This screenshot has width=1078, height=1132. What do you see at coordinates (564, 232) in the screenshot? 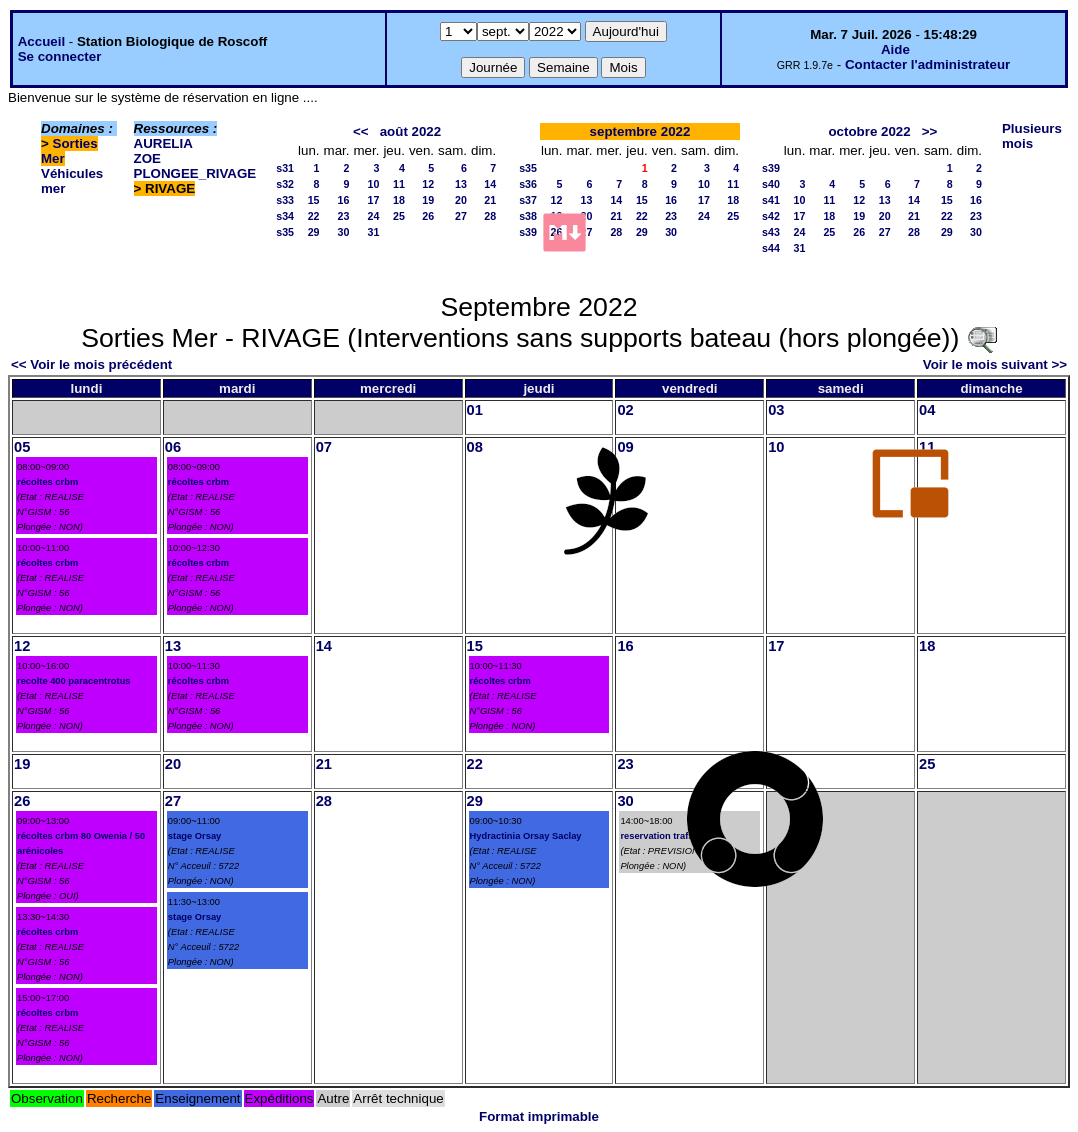
I see `download markdown file` at bounding box center [564, 232].